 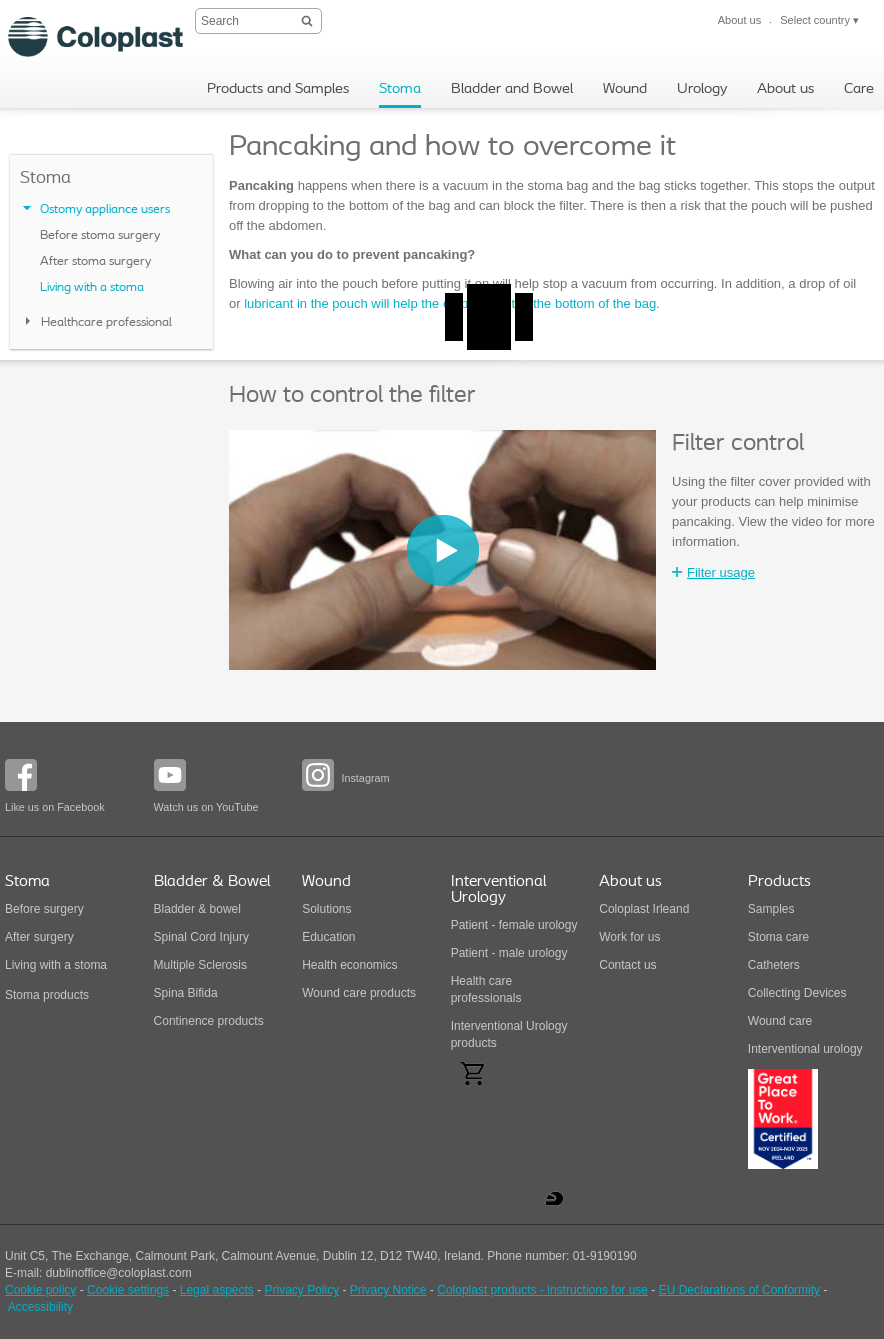 What do you see at coordinates (473, 1073) in the screenshot?
I see `view your shopping cart` at bounding box center [473, 1073].